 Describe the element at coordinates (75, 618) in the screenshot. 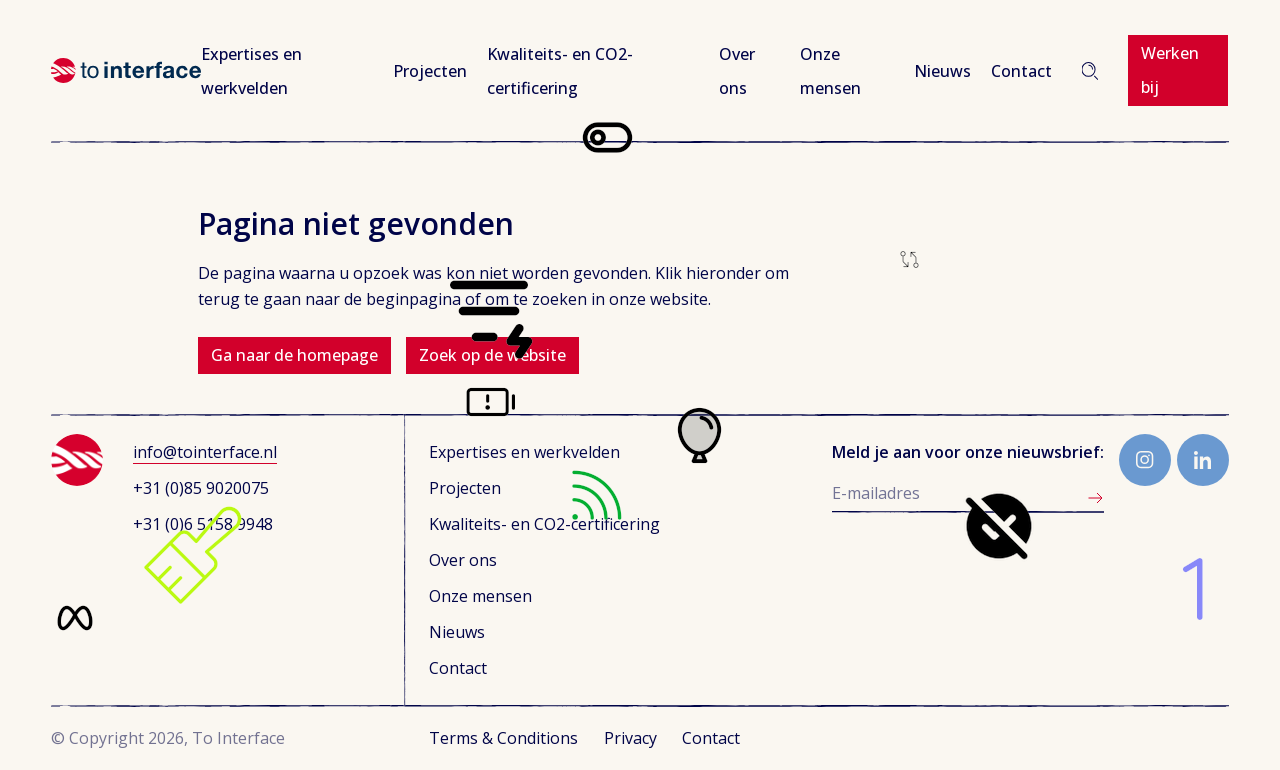

I see `Meta company logo` at that location.